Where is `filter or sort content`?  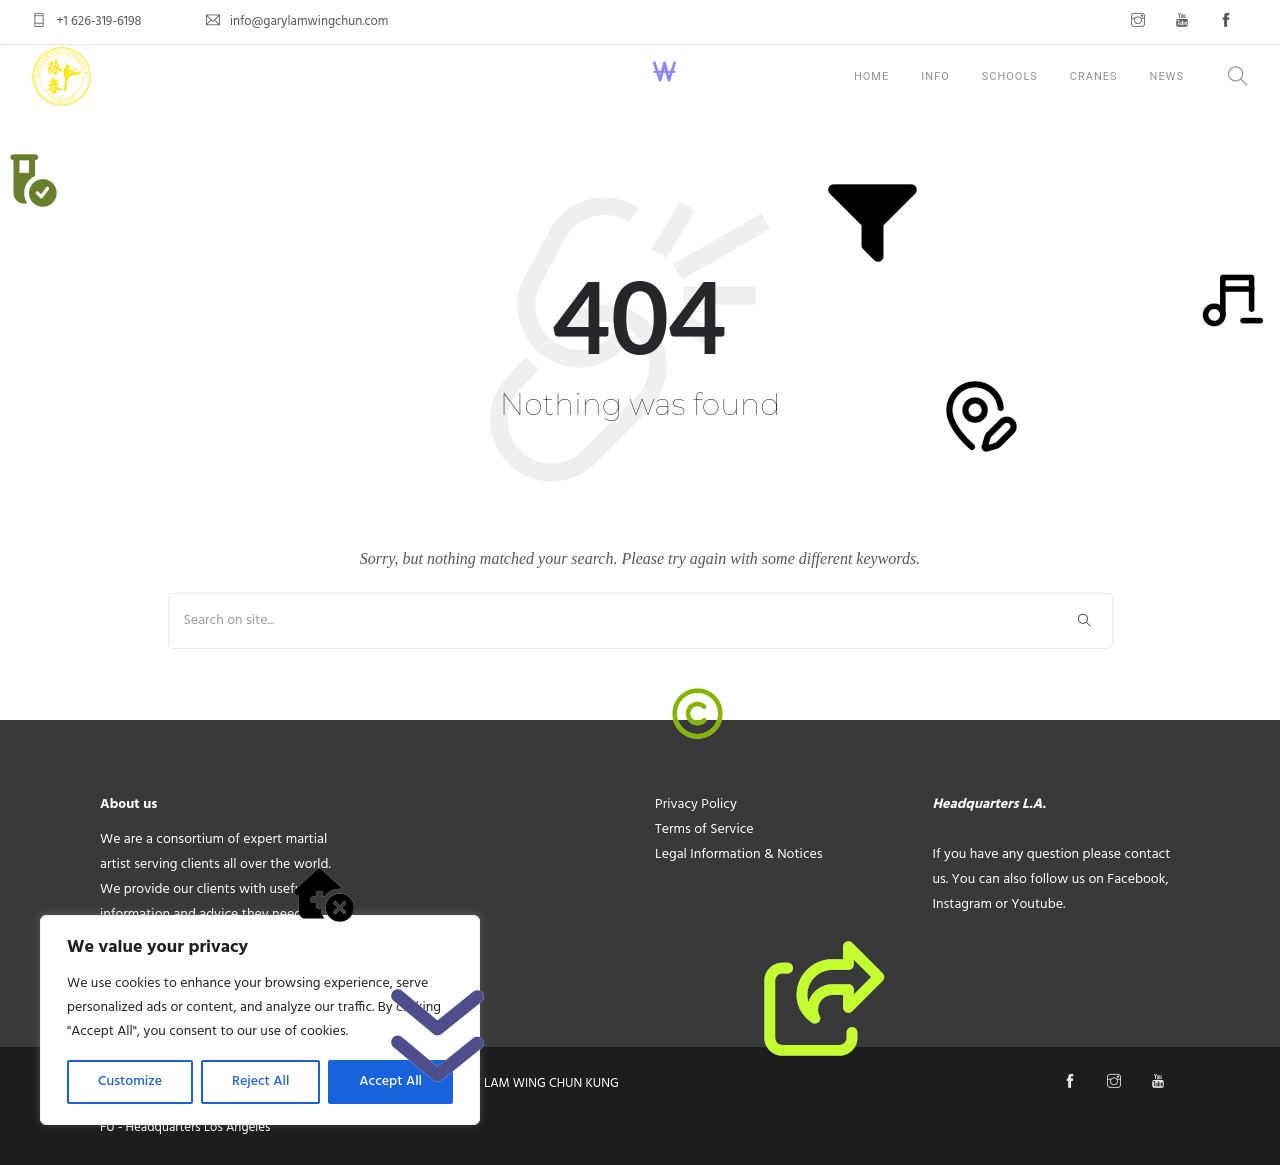
filter or sort content is located at coordinates (872, 217).